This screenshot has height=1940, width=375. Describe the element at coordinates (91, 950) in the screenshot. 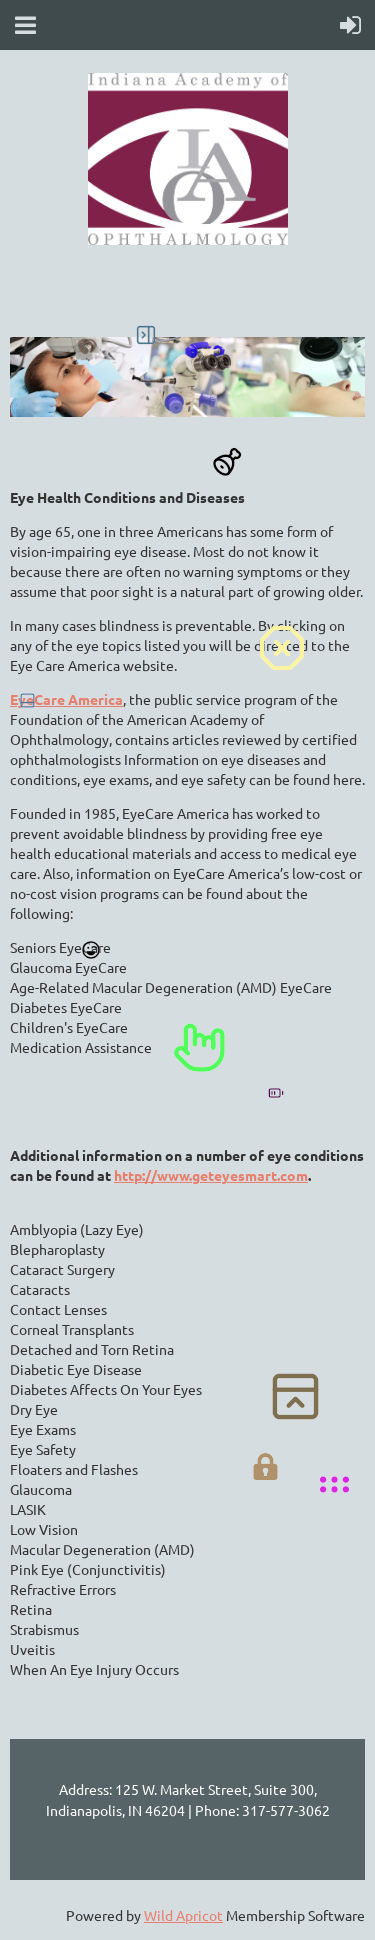

I see `add a playful reaction to a message` at that location.